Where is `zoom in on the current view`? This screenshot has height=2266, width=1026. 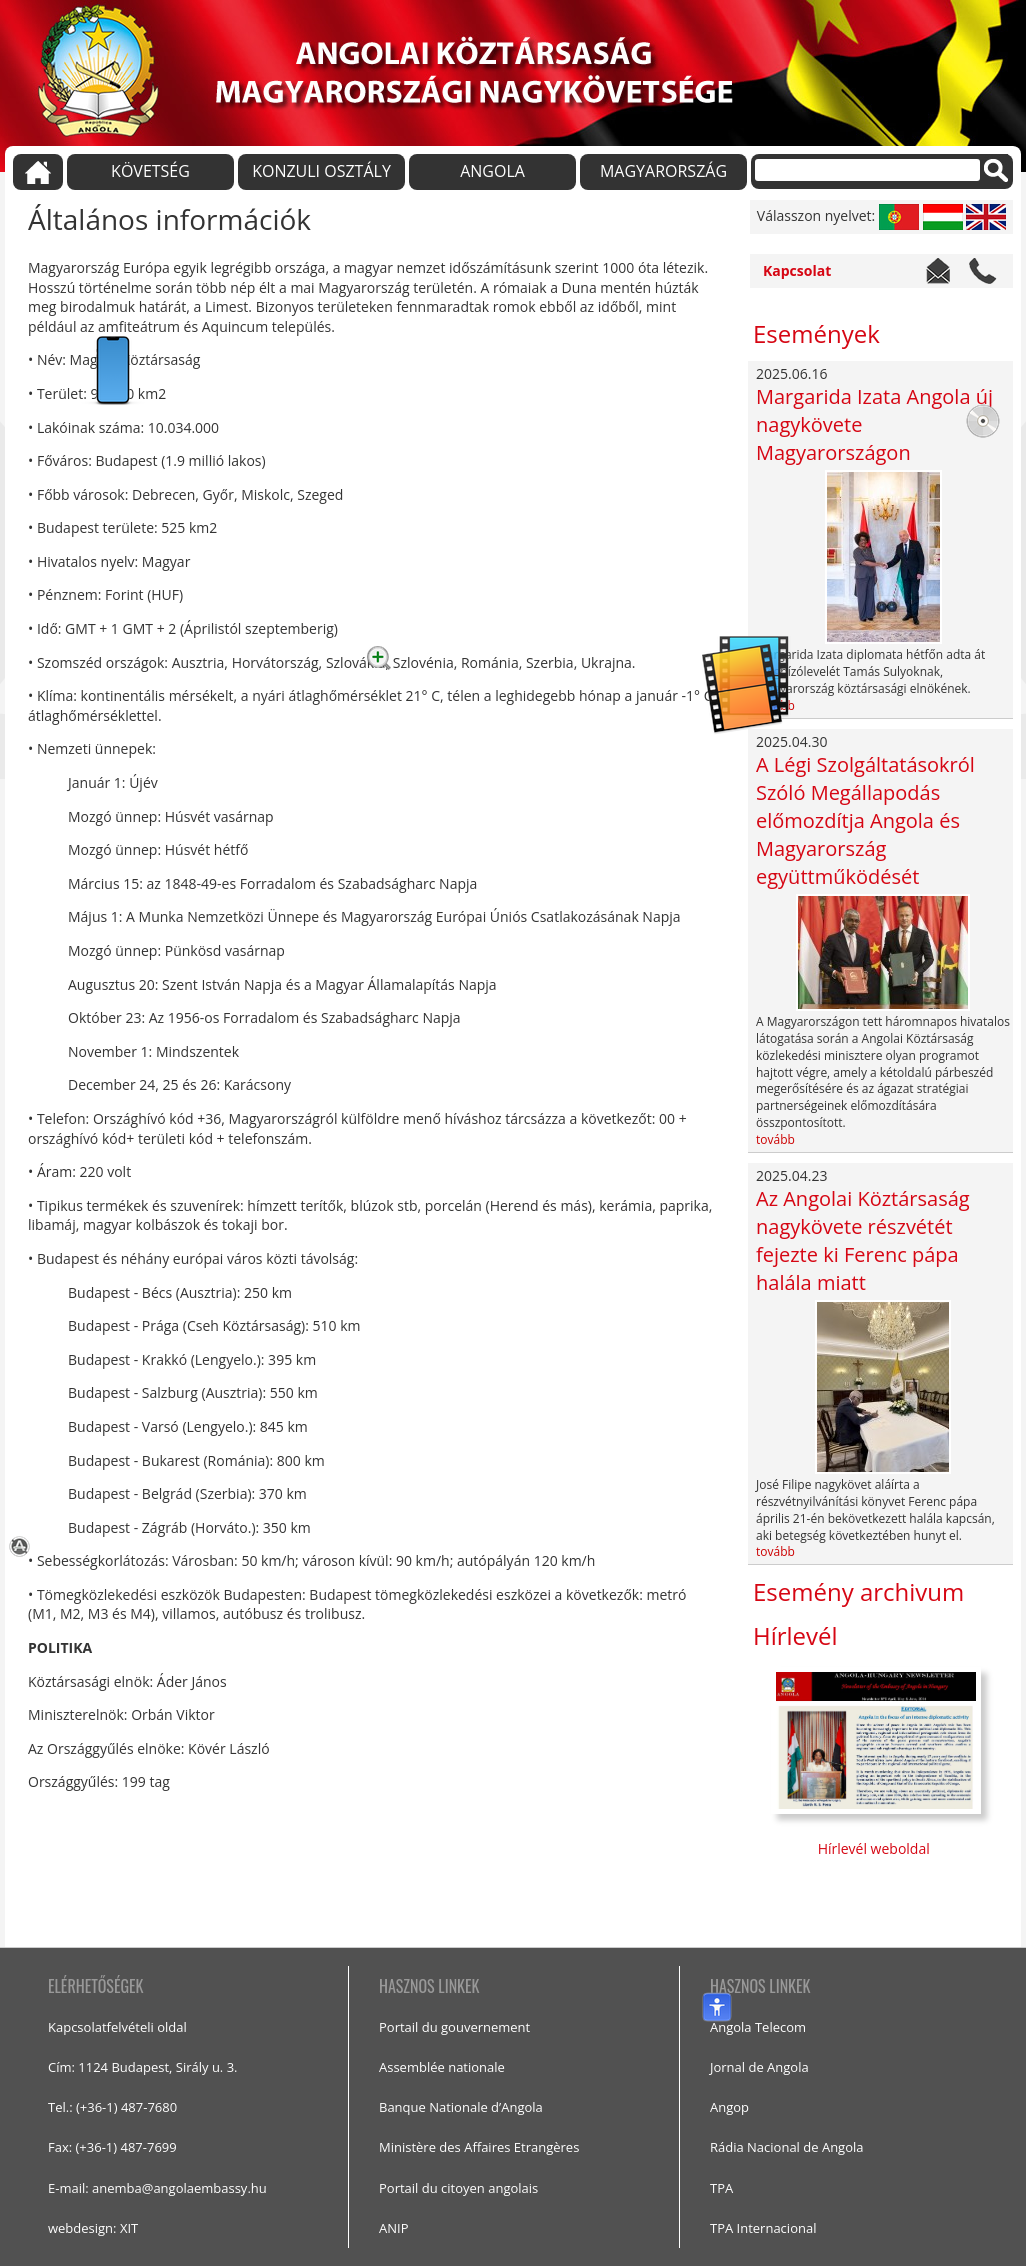
zoom in on the current view is located at coordinates (379, 658).